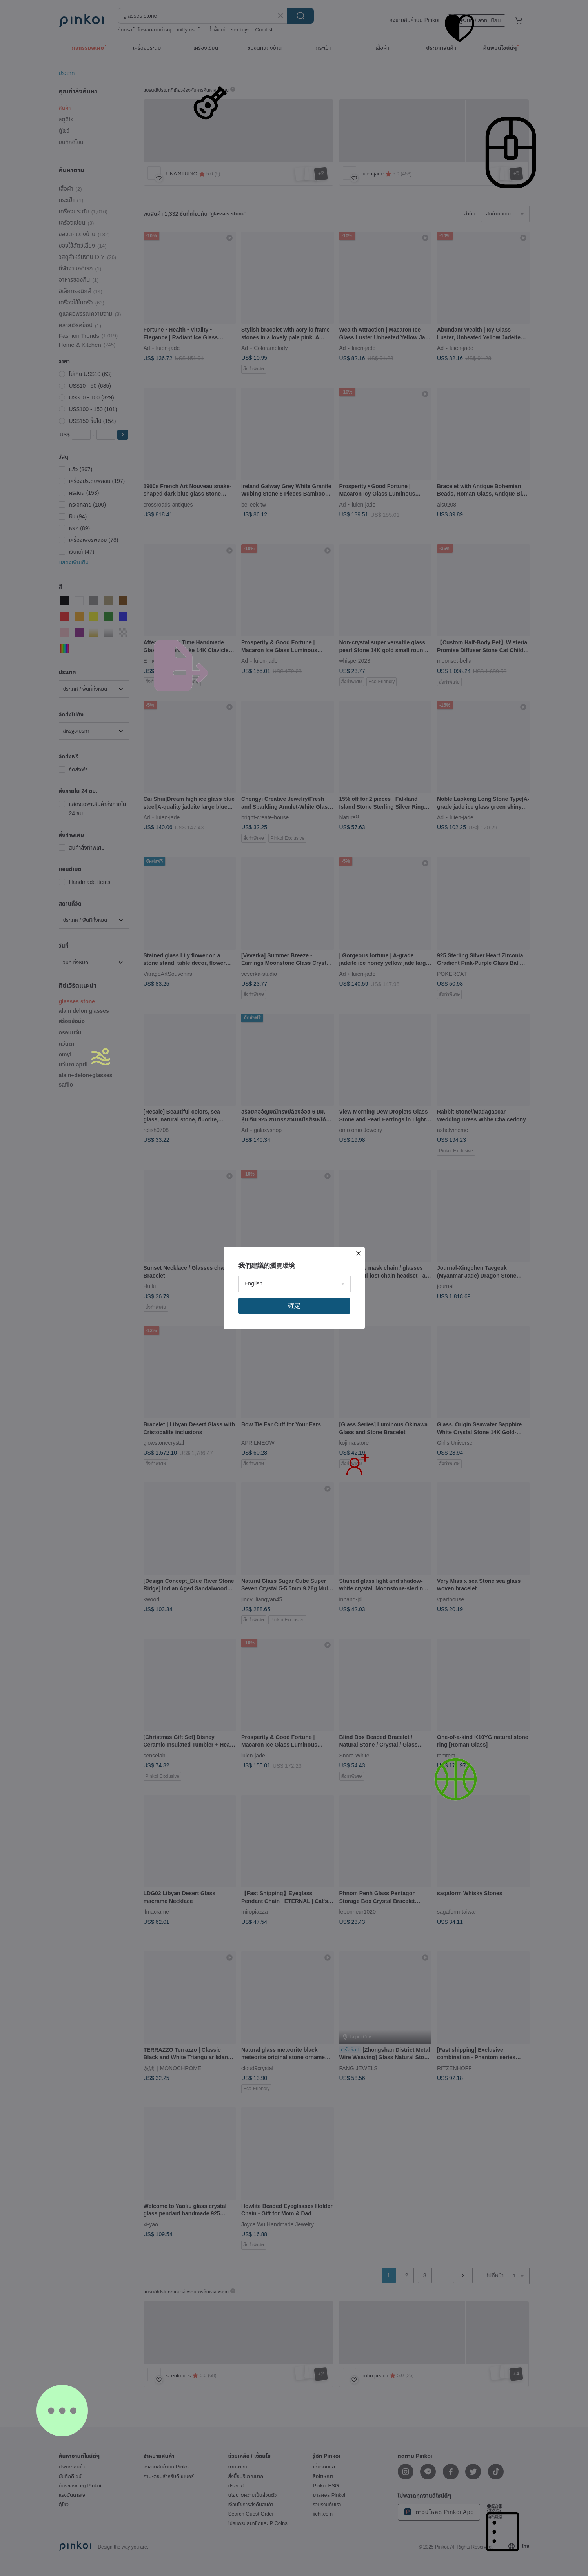  Describe the element at coordinates (210, 103) in the screenshot. I see `access music or instrument settings` at that location.